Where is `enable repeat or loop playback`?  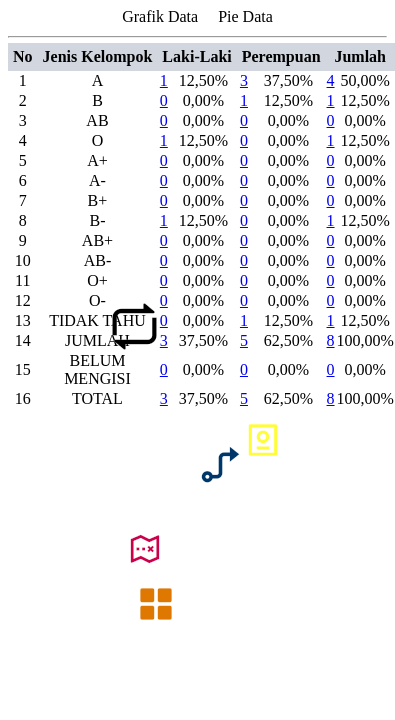 enable repeat or loop playback is located at coordinates (134, 326).